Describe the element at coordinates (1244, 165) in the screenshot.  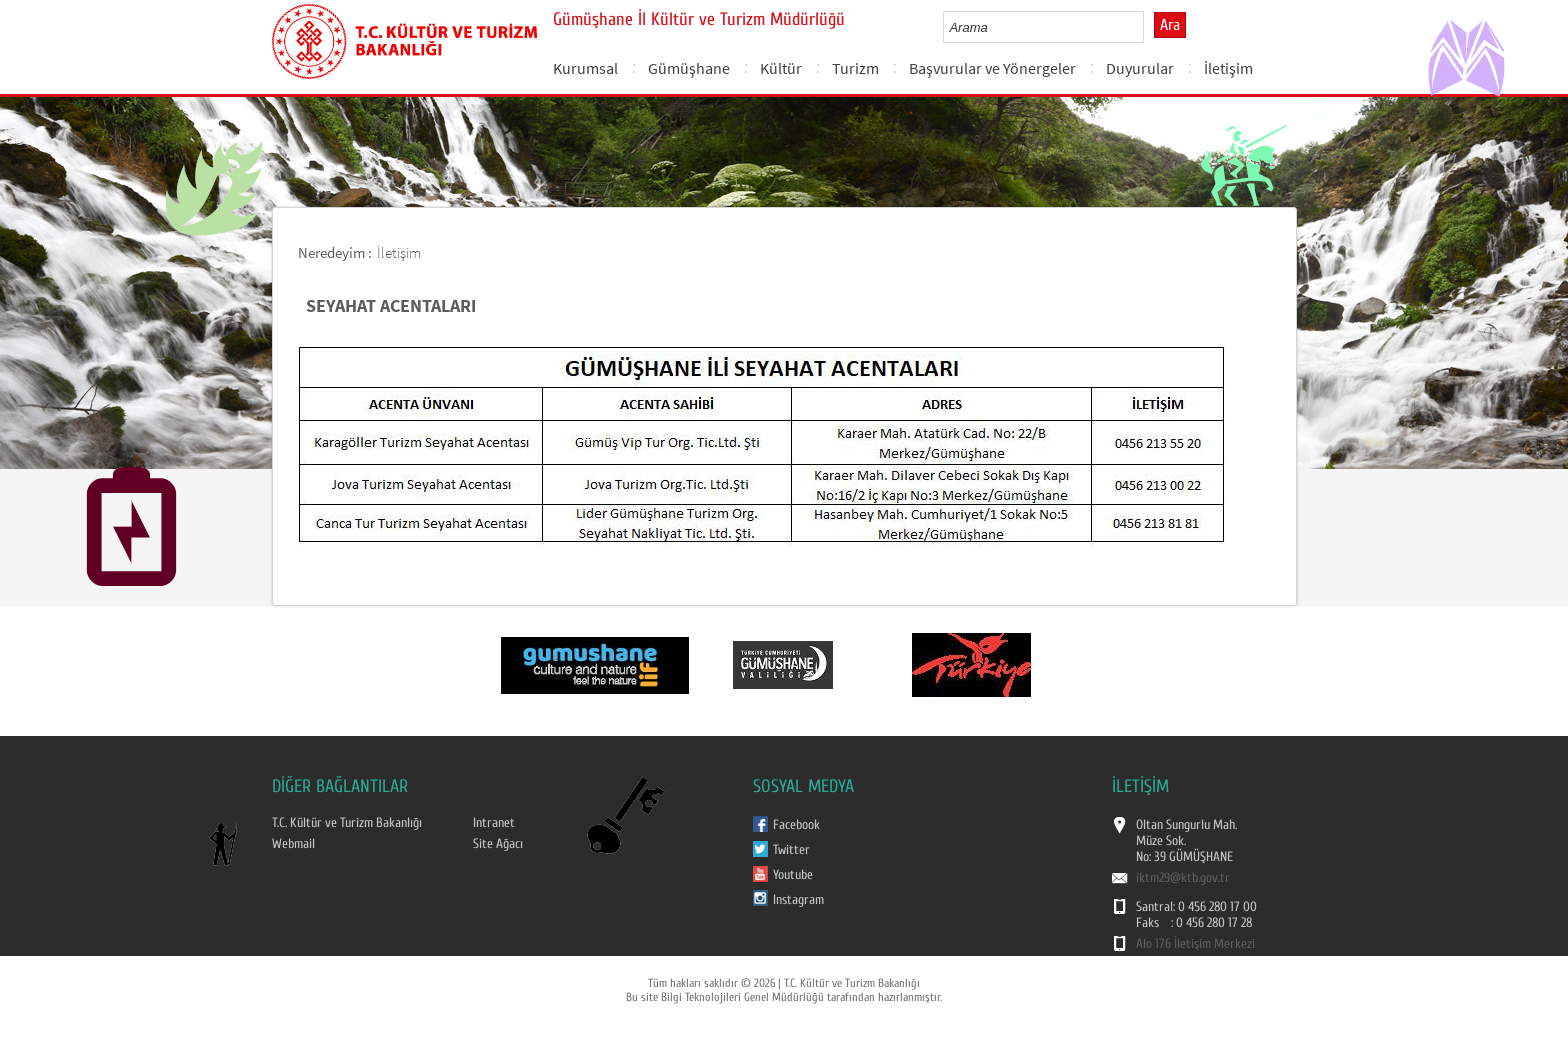
I see `select knight or cavalry unit in a strategy game` at that location.